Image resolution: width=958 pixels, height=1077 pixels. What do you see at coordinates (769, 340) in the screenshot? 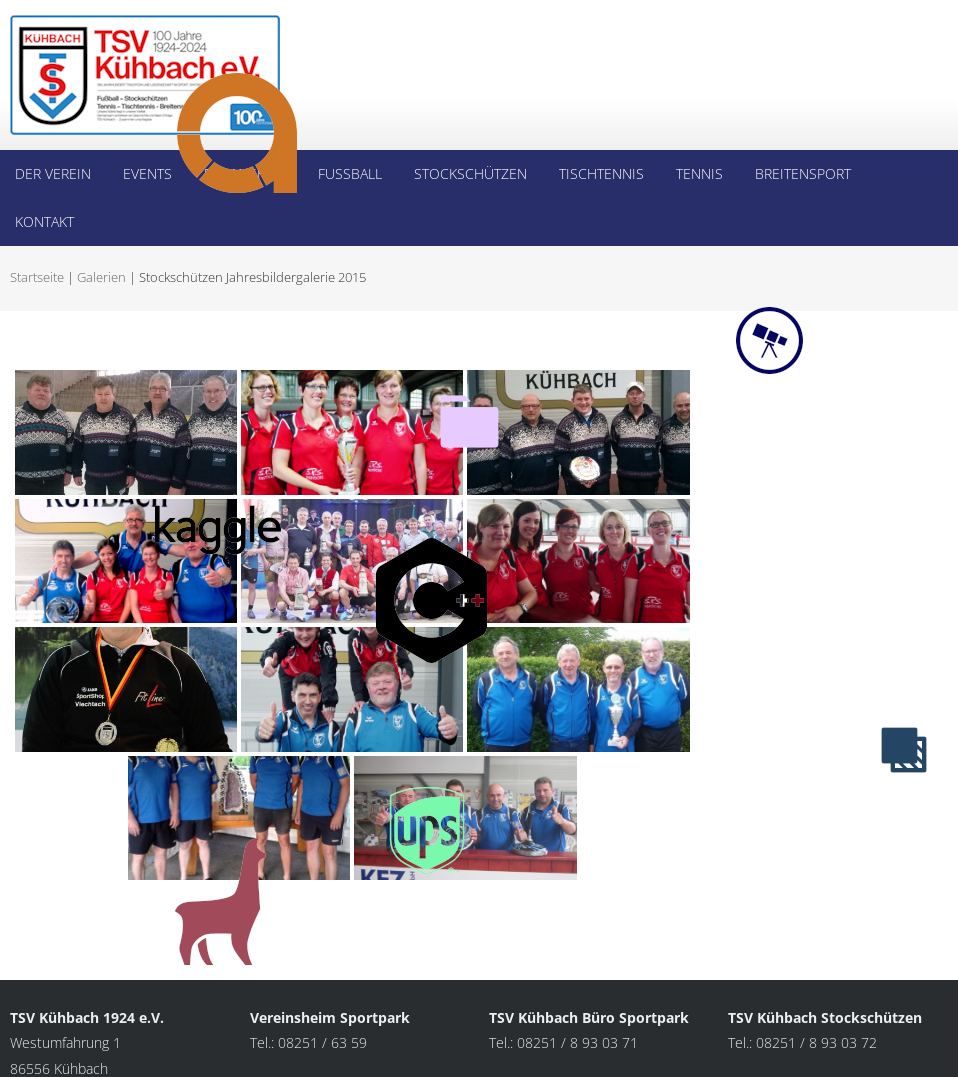
I see `WPExplorer logo - a WordPress themes and resources website` at bounding box center [769, 340].